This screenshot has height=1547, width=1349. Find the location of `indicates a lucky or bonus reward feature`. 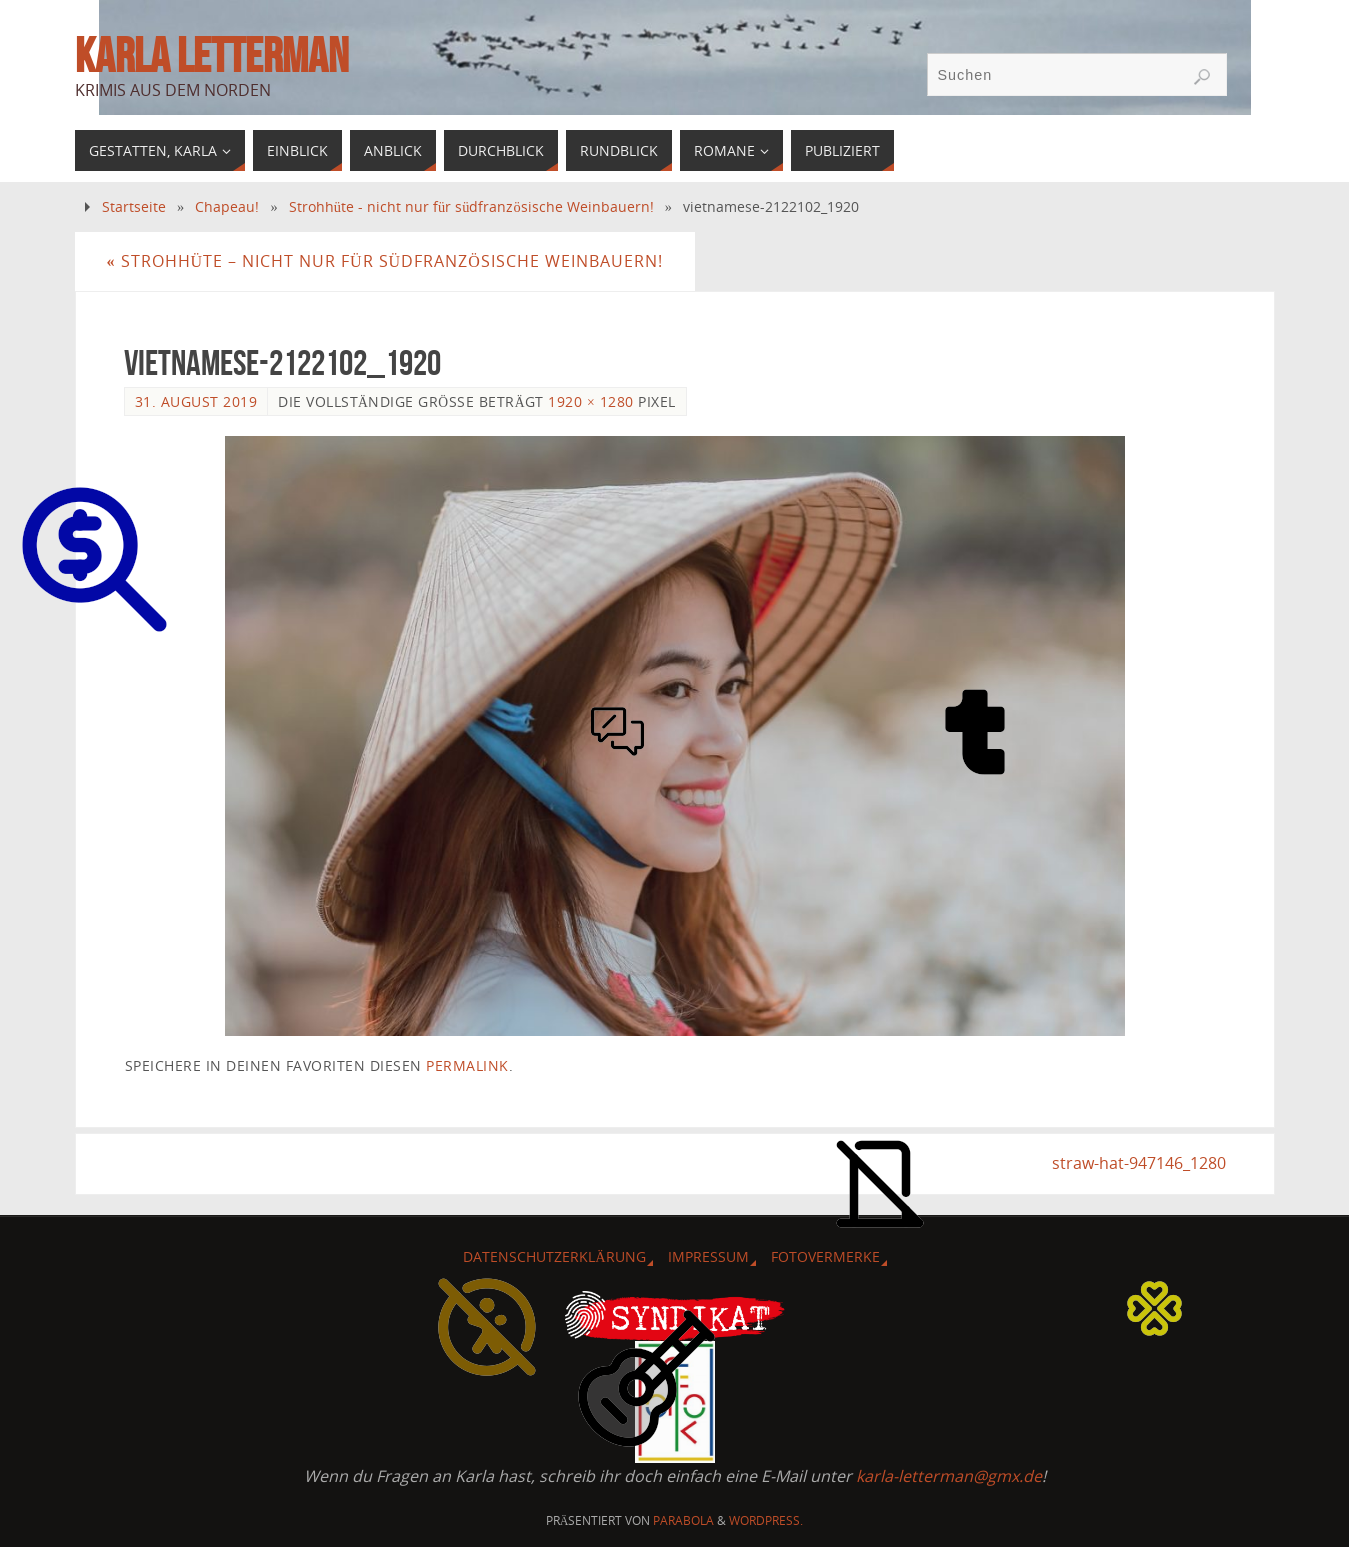

indicates a lucky or bonus reward feature is located at coordinates (1154, 1308).